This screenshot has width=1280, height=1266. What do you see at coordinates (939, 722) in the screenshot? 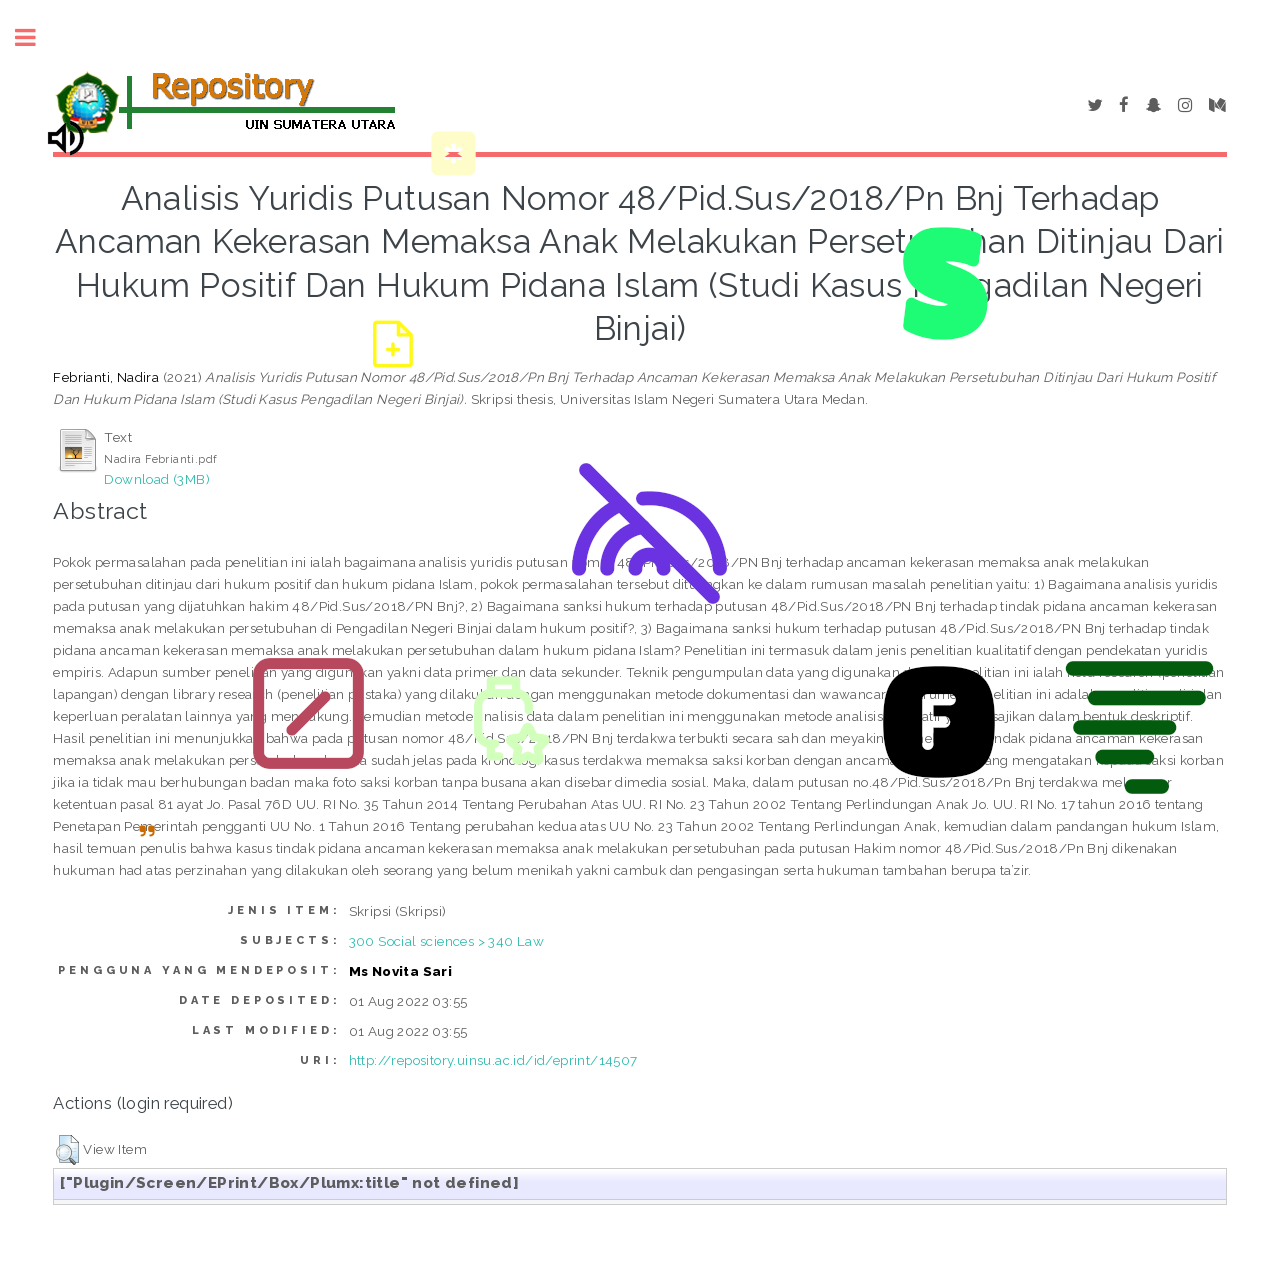
I see `facebook app or service integration` at bounding box center [939, 722].